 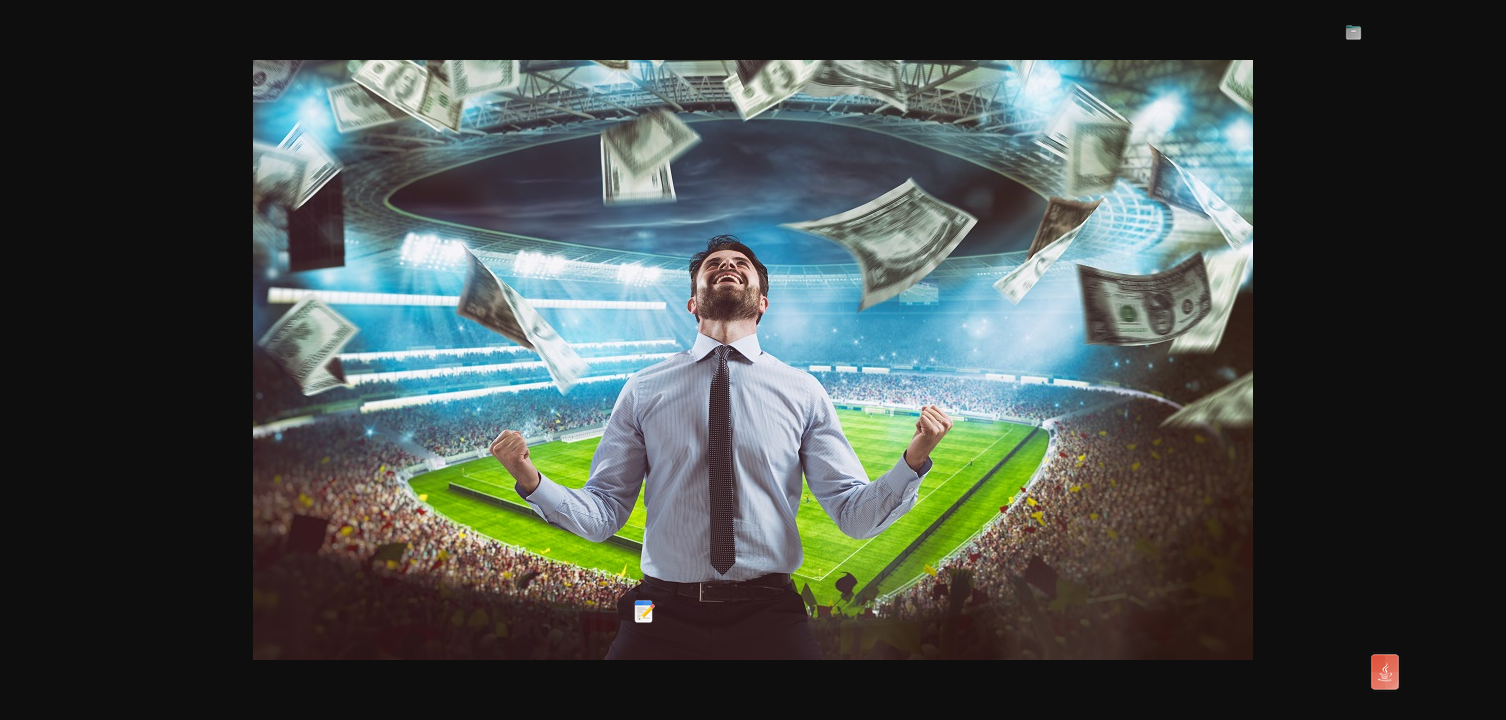 I want to click on open the file manager app, so click(x=1353, y=32).